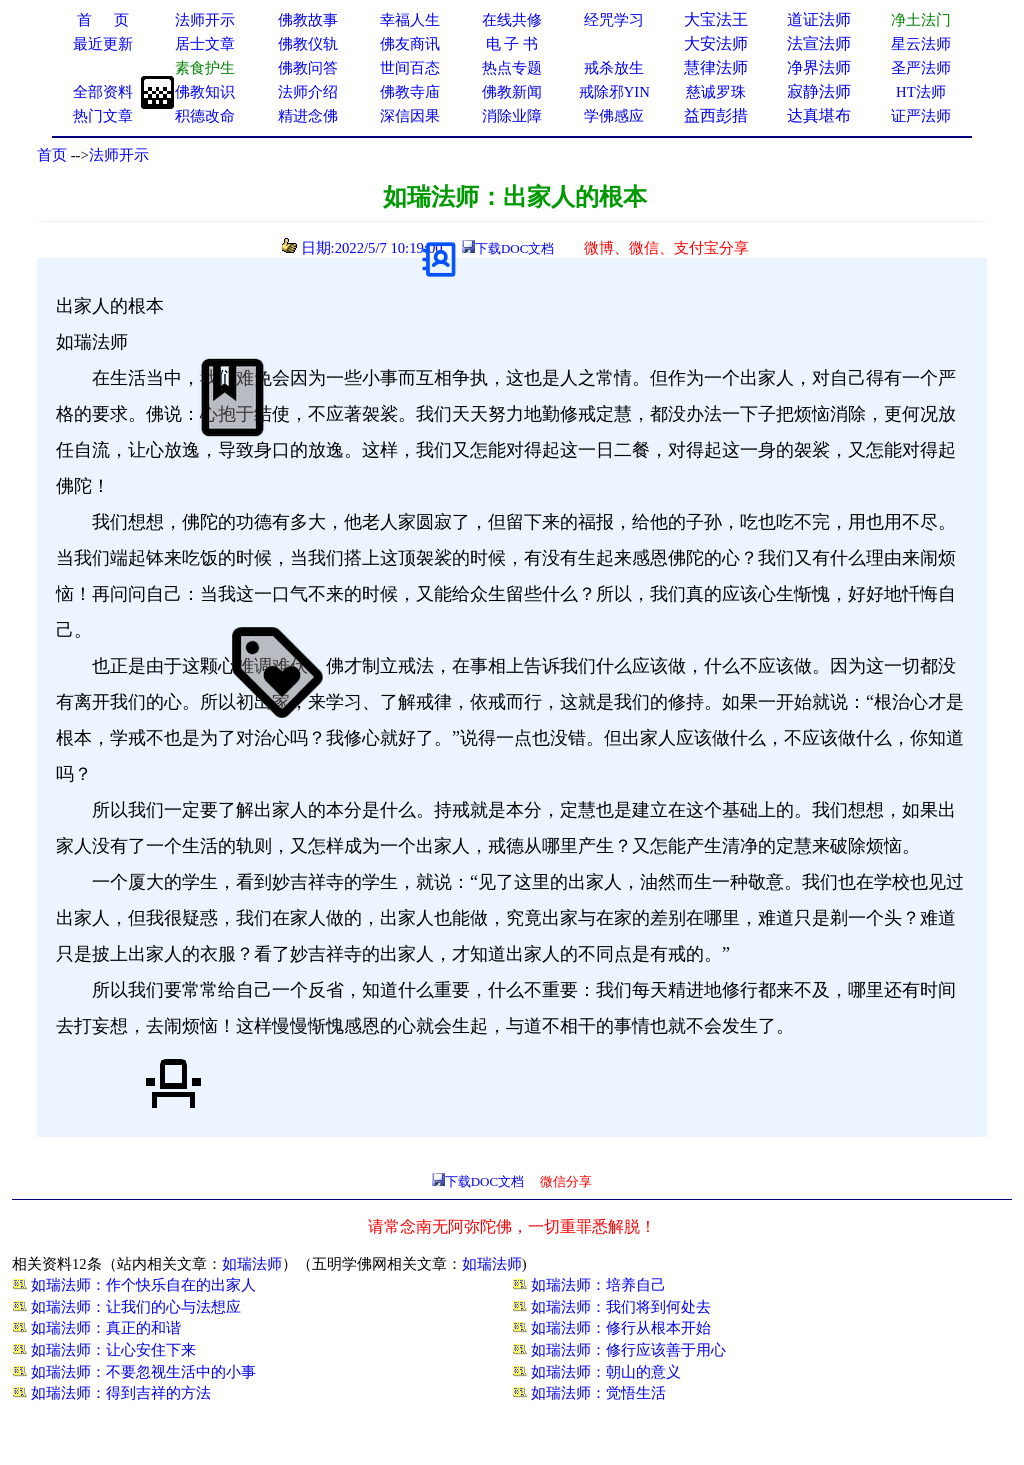 The width and height of the screenshot is (1024, 1465). What do you see at coordinates (232, 397) in the screenshot?
I see `access your saved bookmarks or reading list` at bounding box center [232, 397].